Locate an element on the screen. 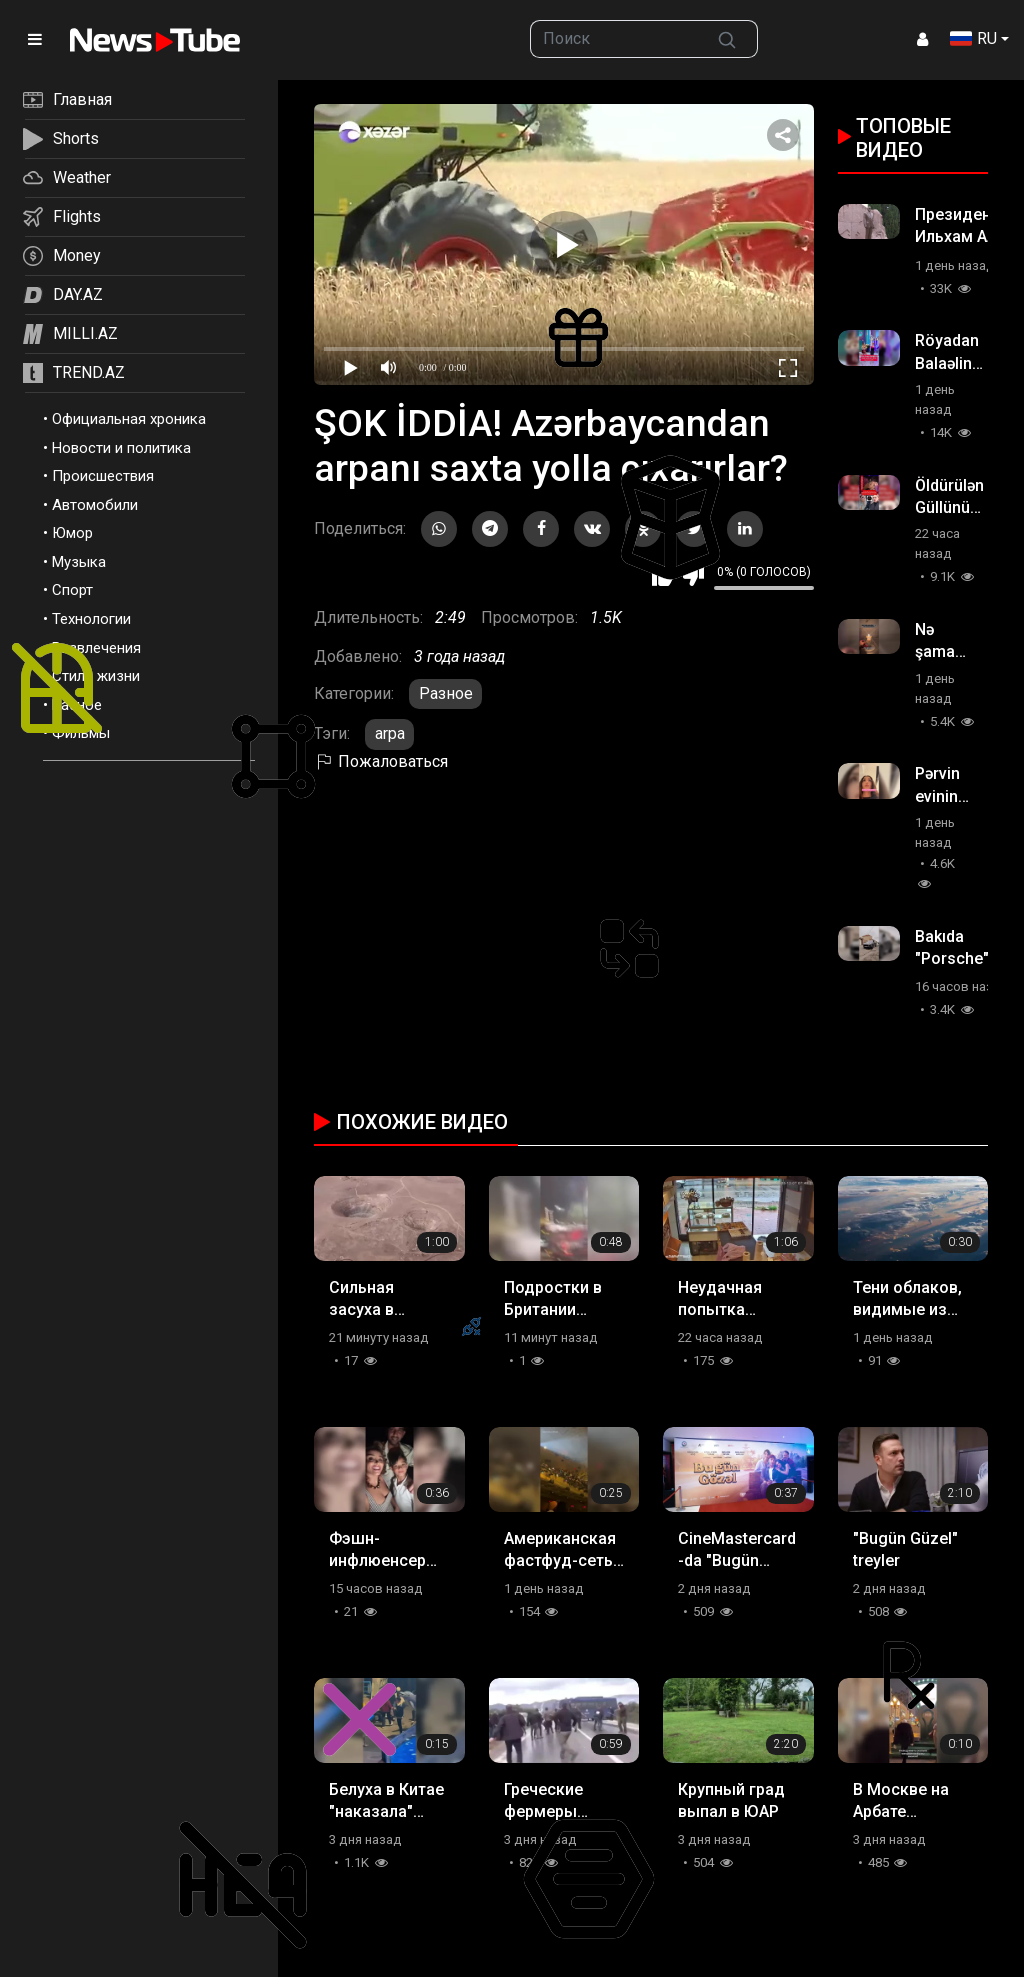 The height and width of the screenshot is (1977, 1024). view prescription details is located at coordinates (907, 1675).